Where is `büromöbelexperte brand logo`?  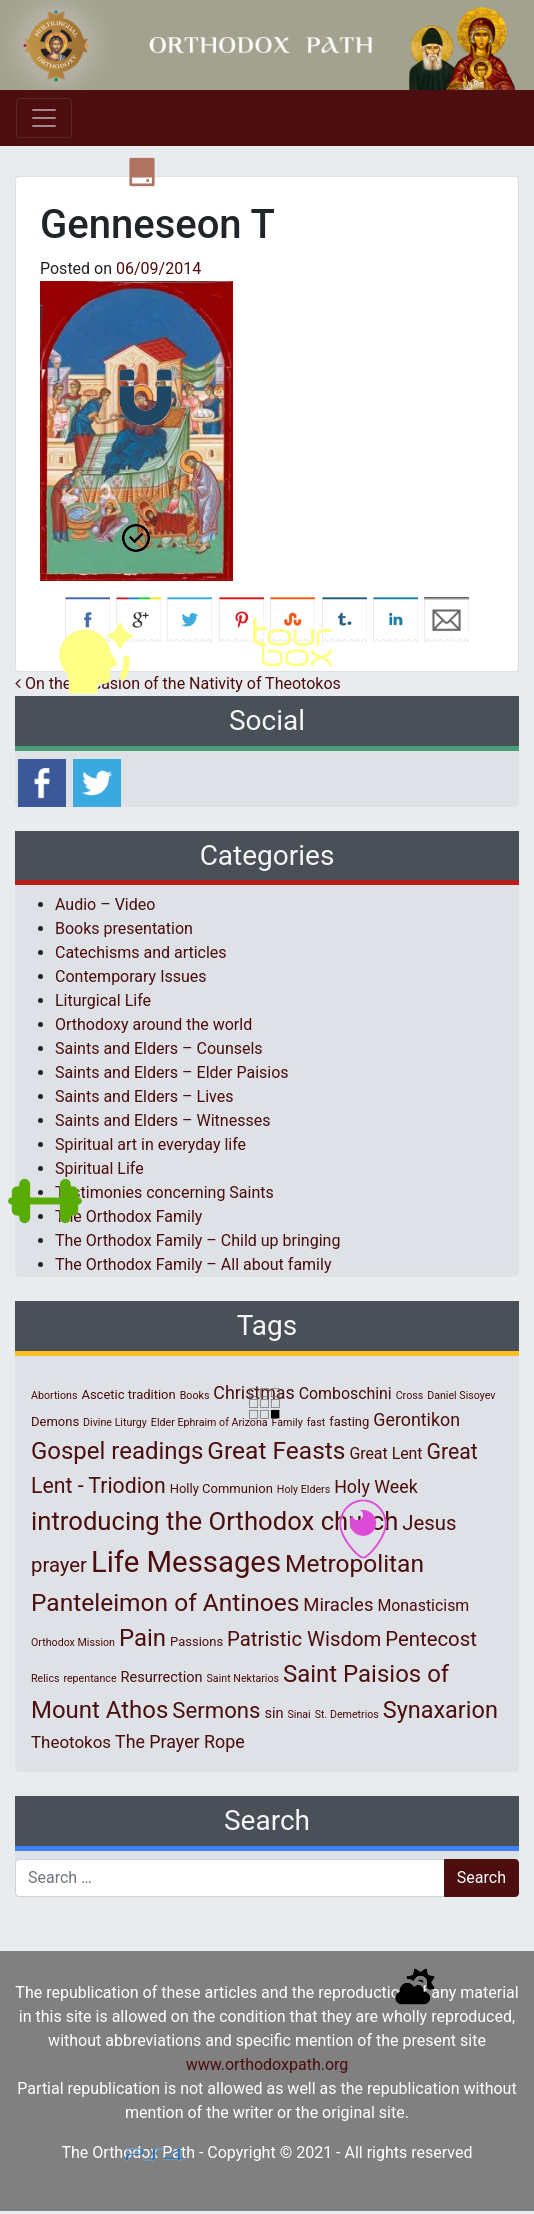 büromöbelexperte brand logo is located at coordinates (264, 1403).